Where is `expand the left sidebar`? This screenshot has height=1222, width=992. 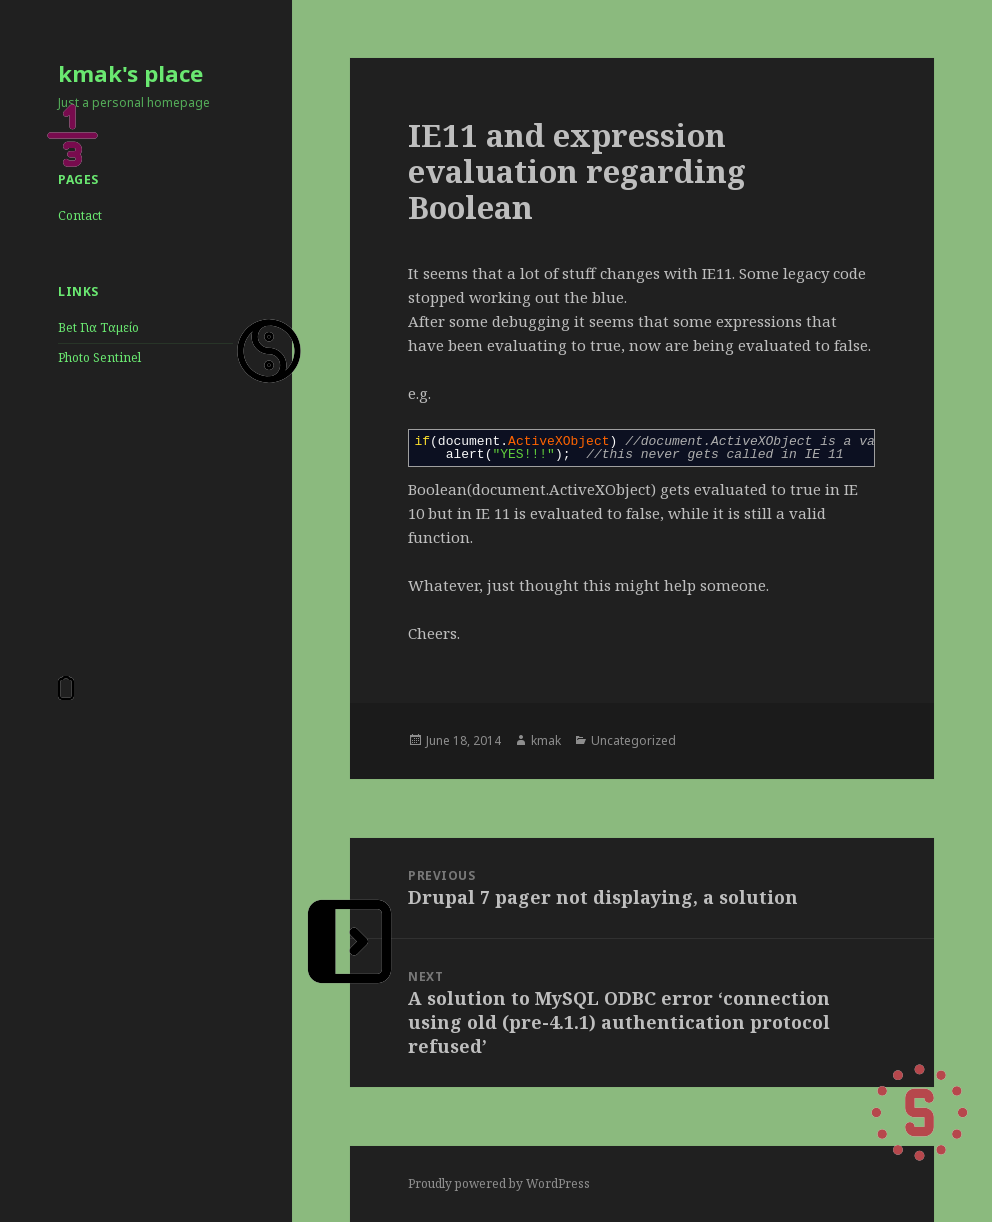 expand the left sidebar is located at coordinates (349, 941).